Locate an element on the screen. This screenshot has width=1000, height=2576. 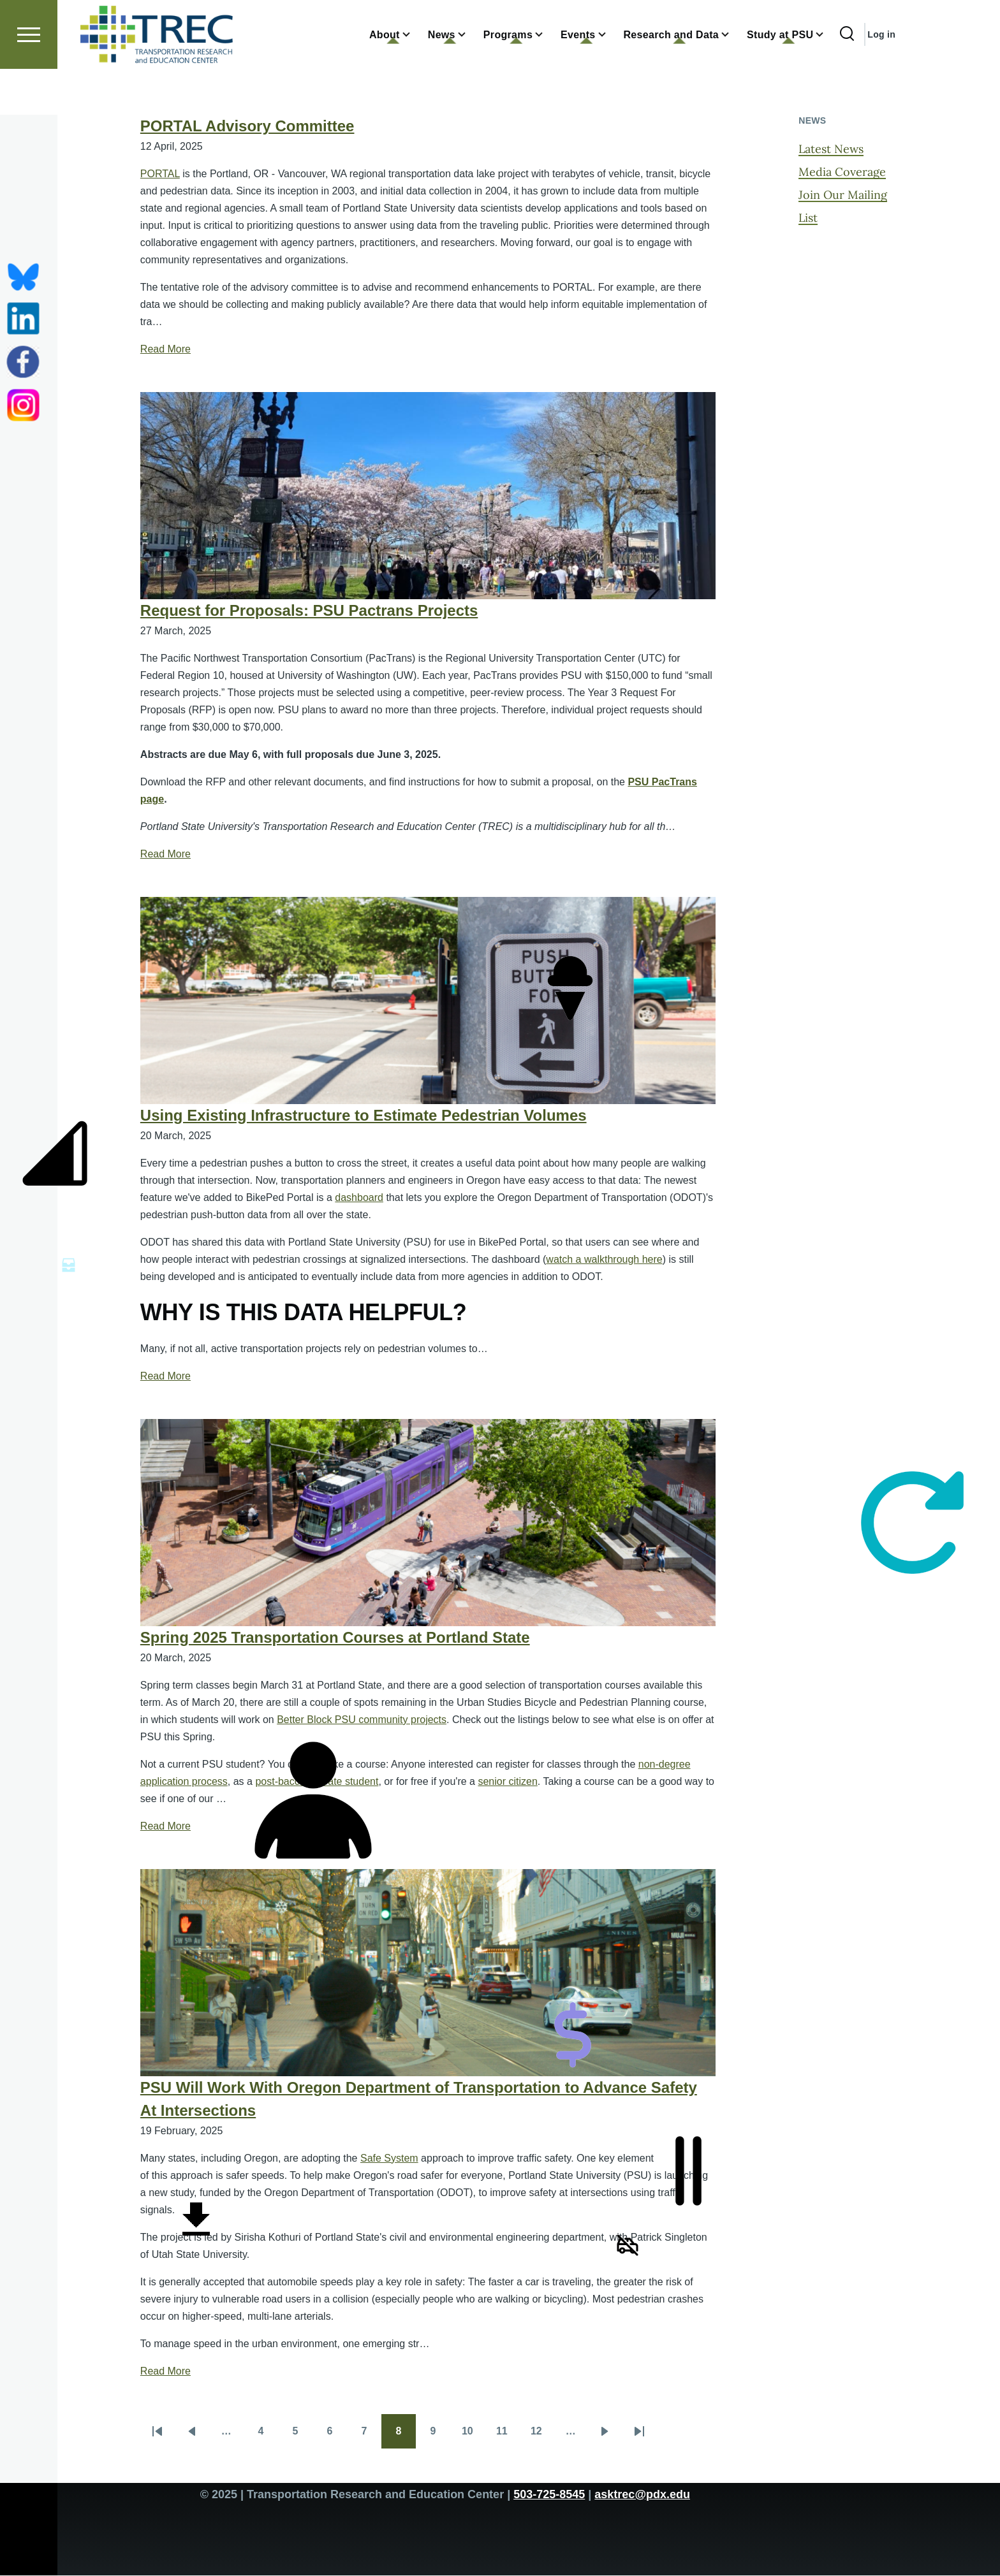
view pricing or payment options is located at coordinates (573, 2035).